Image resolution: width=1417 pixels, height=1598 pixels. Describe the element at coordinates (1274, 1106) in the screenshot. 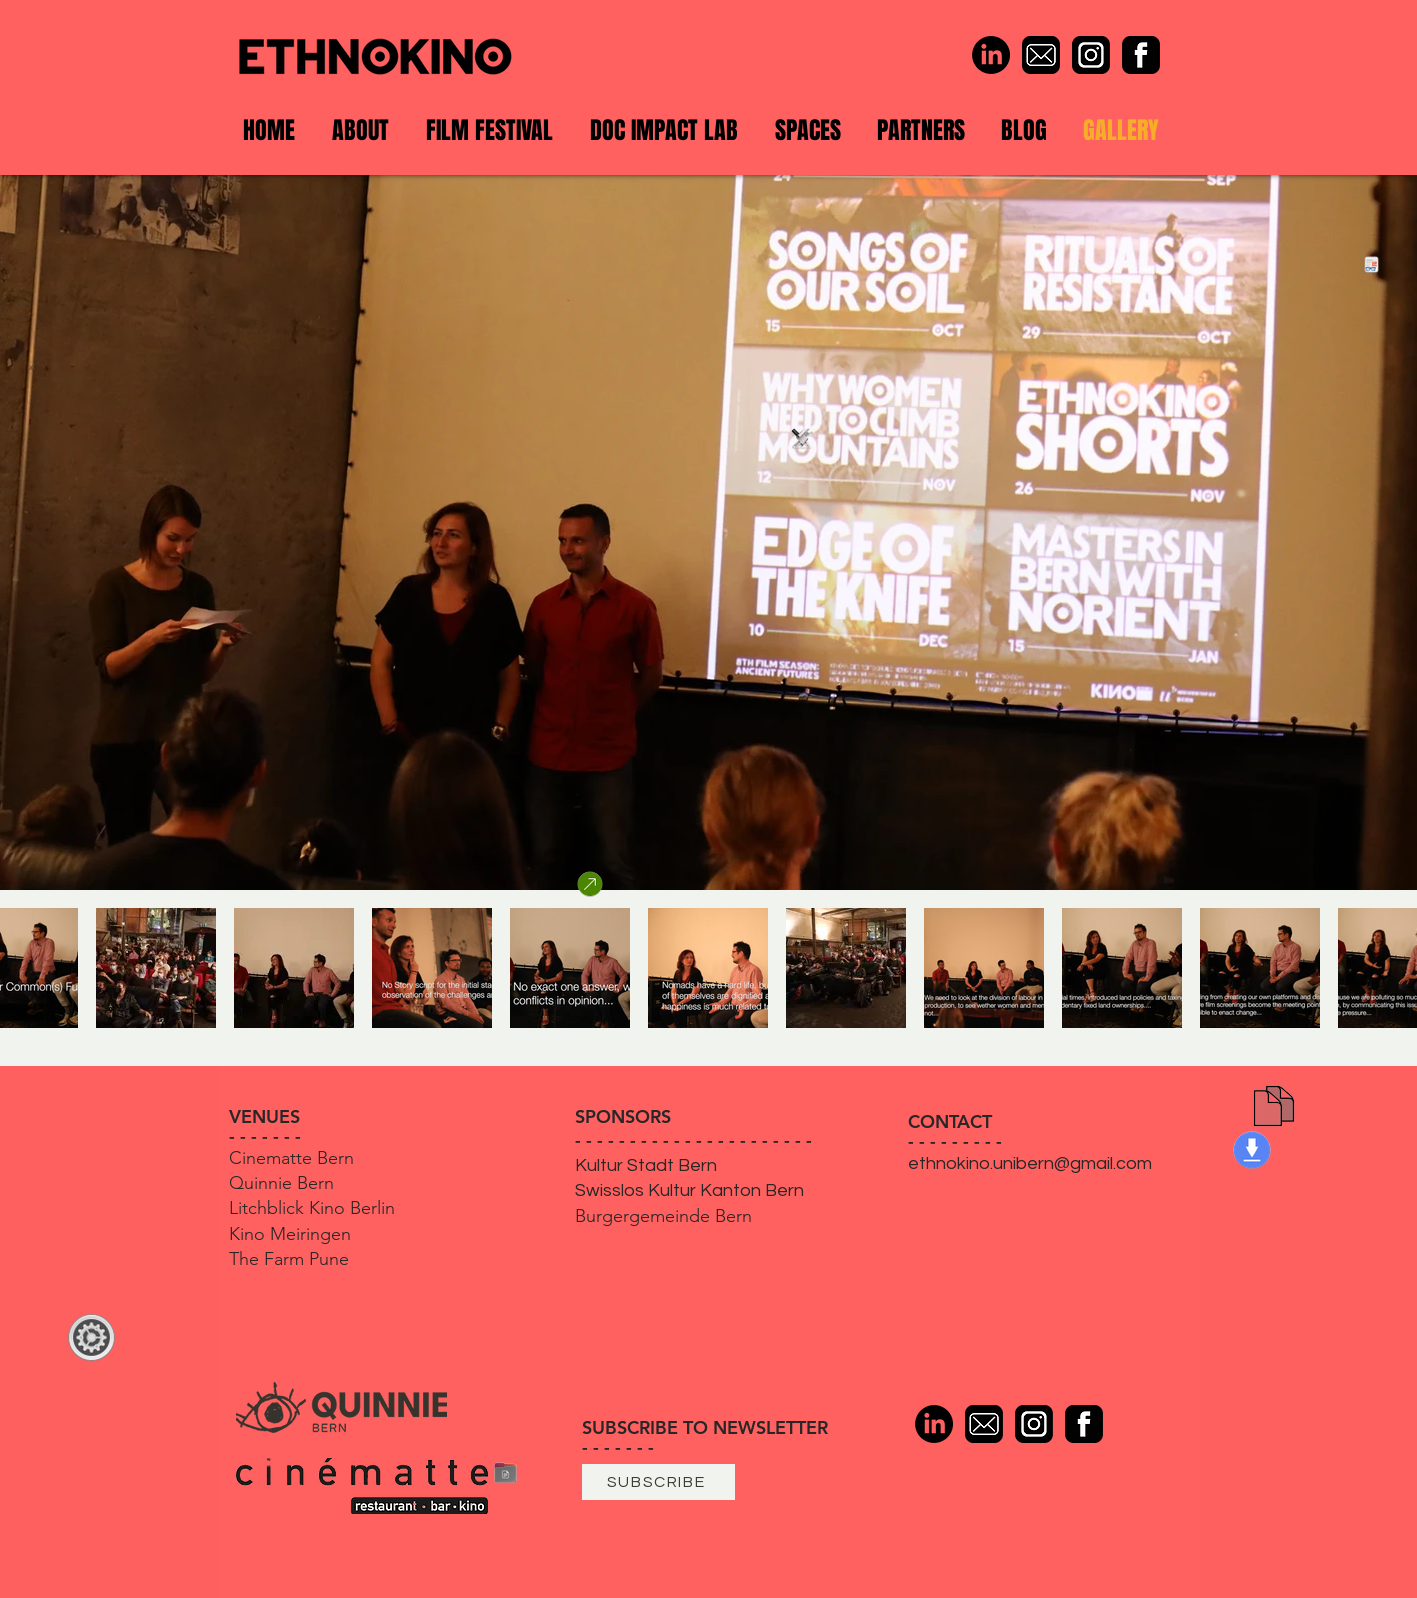

I see `access your documents folder in the sidebar` at that location.